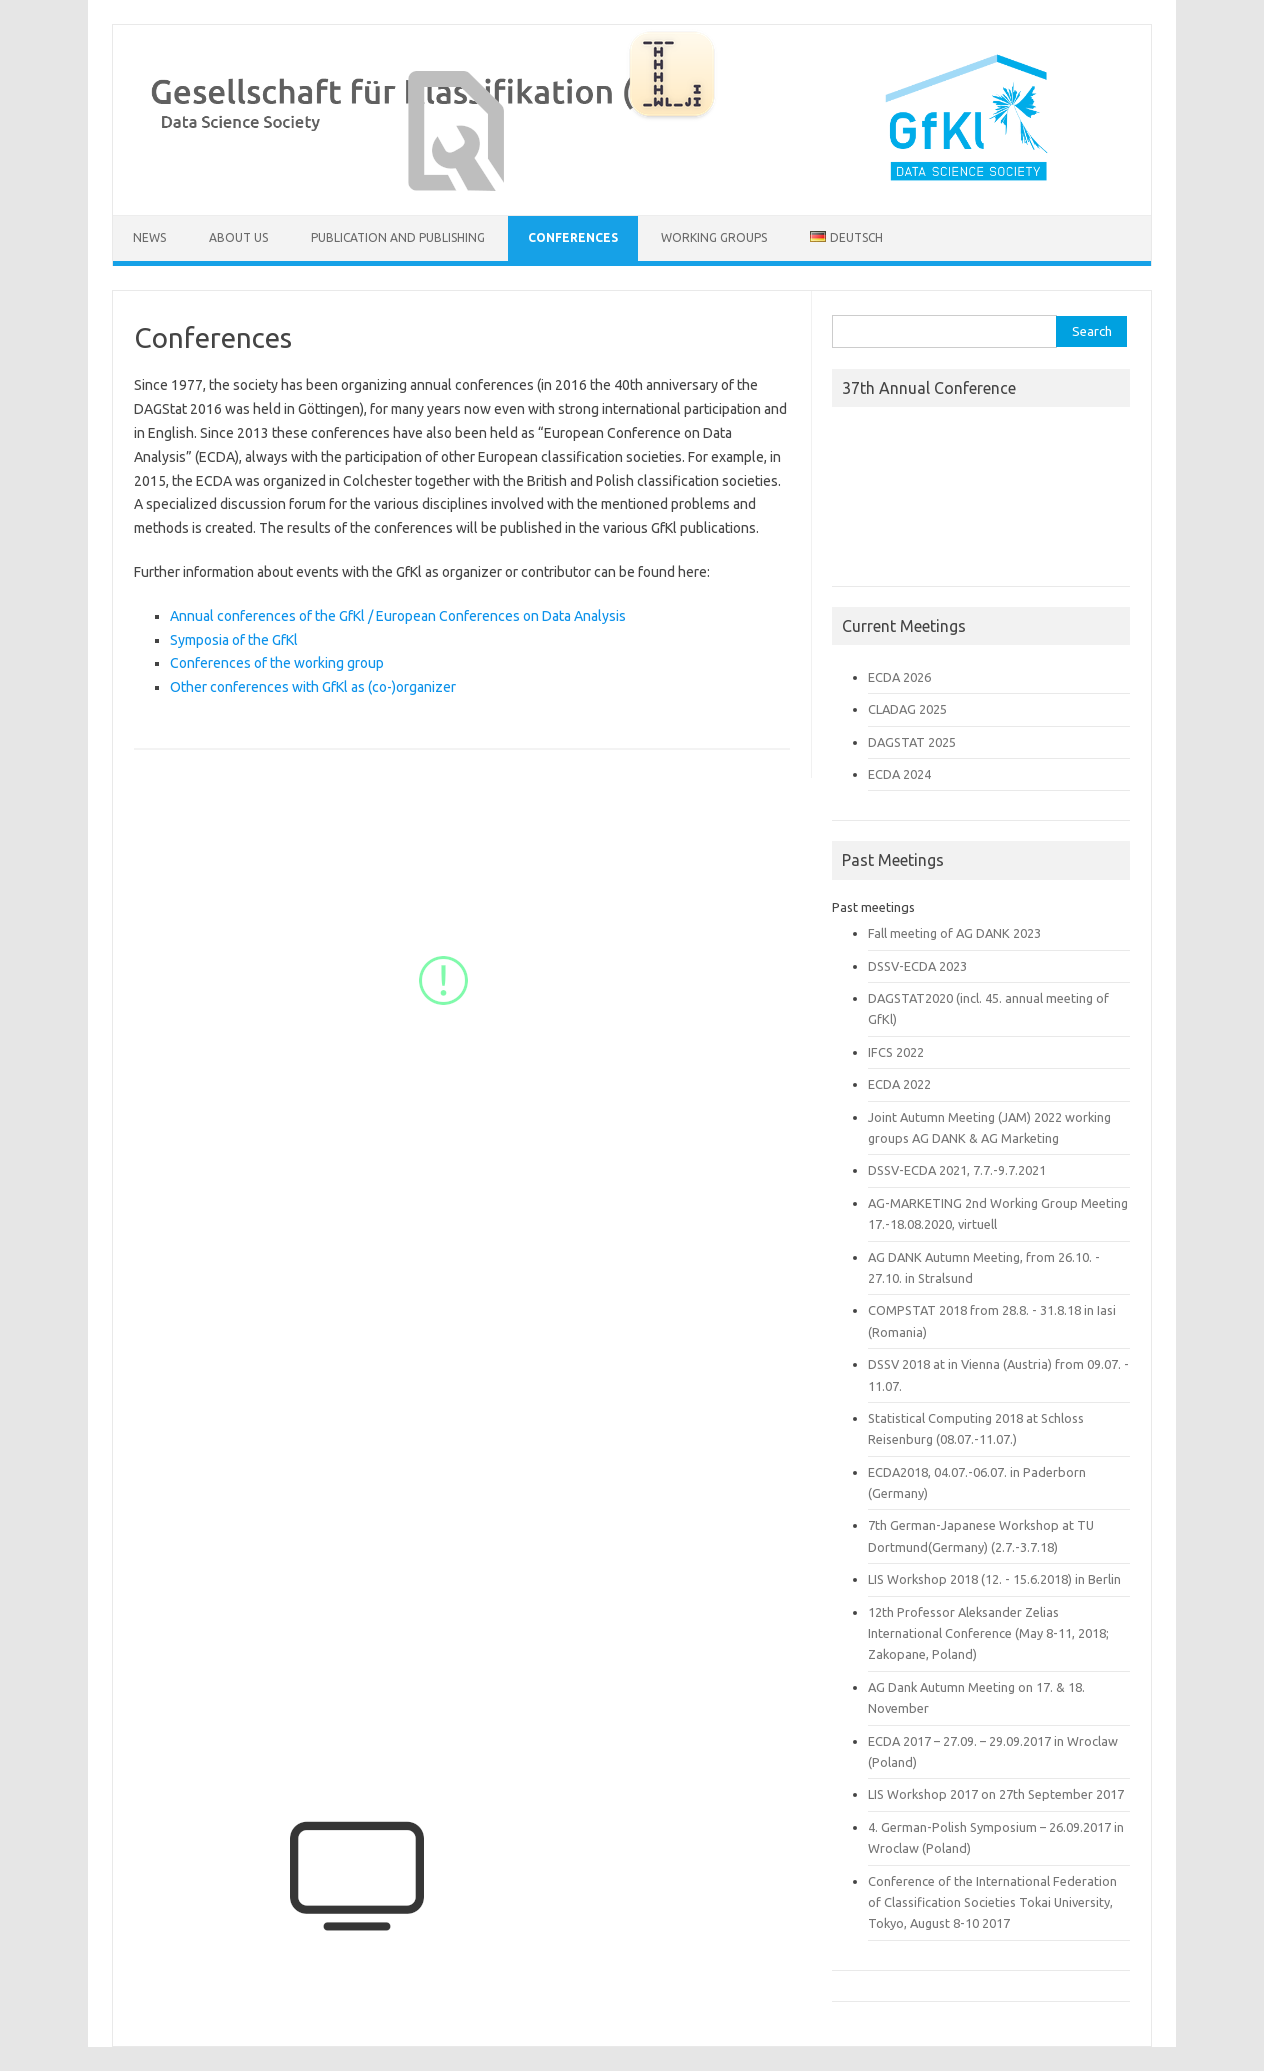  What do you see at coordinates (443, 980) in the screenshot?
I see `indicates an app has encountered an error` at bounding box center [443, 980].